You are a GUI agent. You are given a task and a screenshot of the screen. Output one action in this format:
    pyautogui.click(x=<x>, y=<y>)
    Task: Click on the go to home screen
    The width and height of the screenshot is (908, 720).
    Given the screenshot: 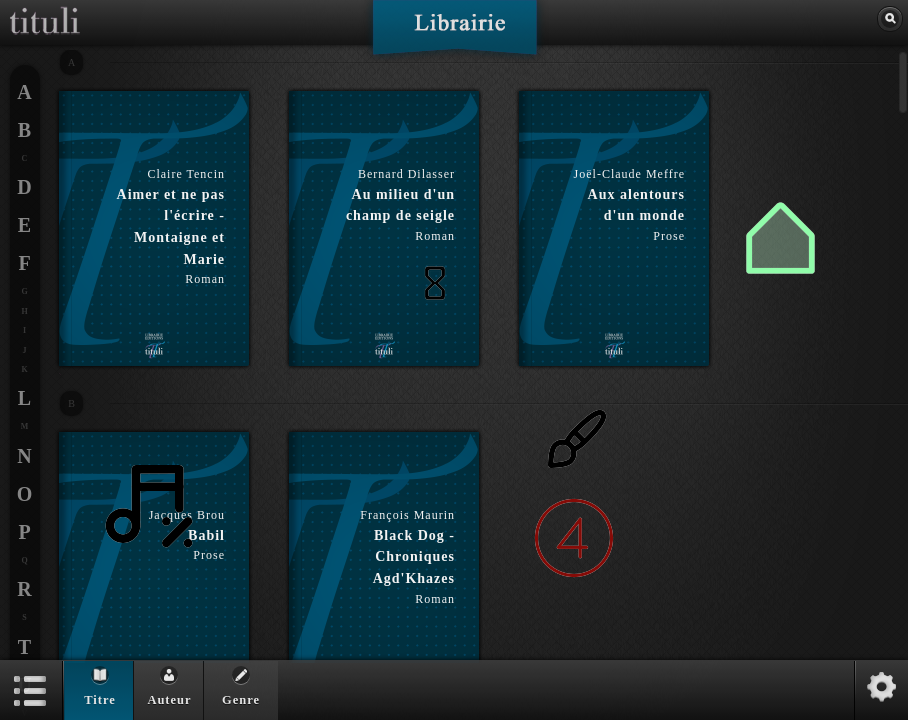 What is the action you would take?
    pyautogui.click(x=780, y=239)
    